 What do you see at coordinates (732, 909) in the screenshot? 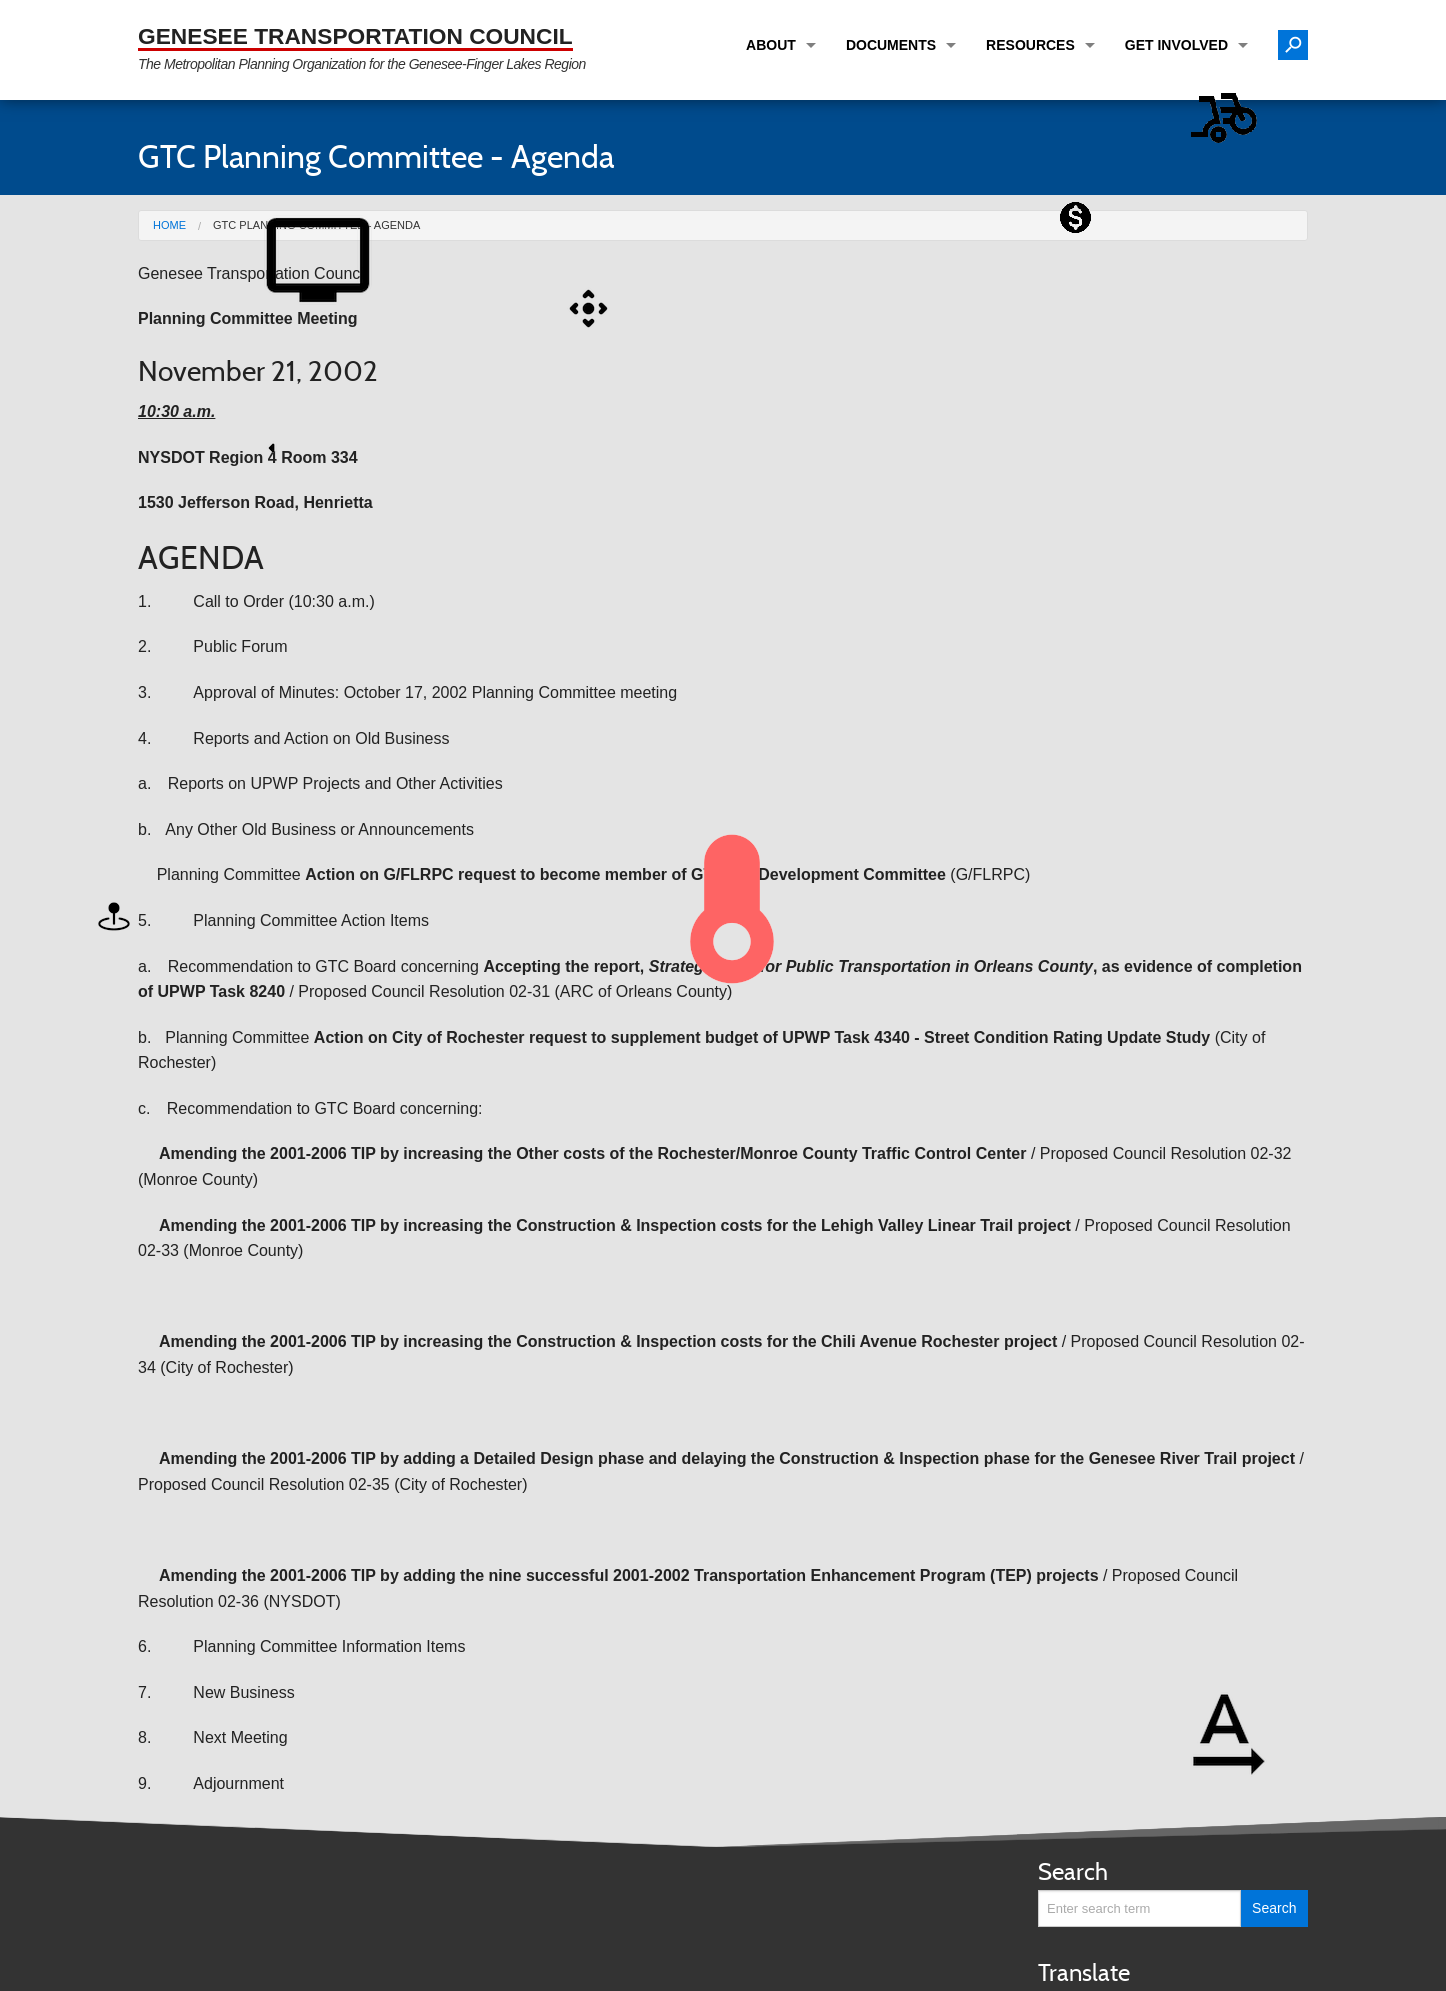
I see `indicates very low or minimum temperature` at bounding box center [732, 909].